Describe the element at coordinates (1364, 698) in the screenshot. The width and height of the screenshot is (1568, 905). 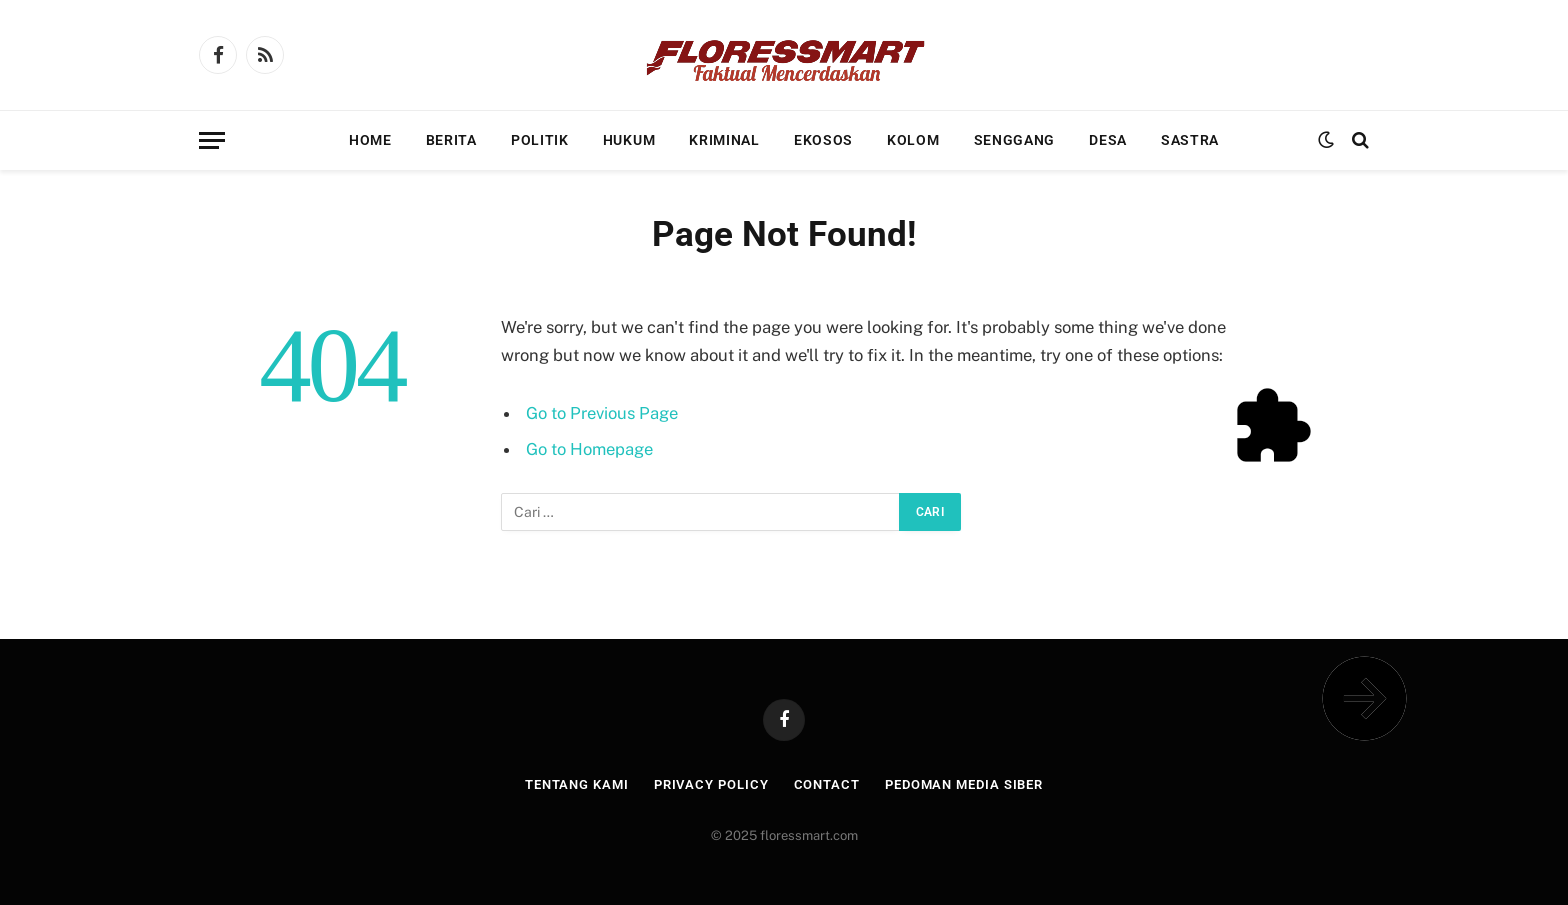
I see `proceed to the next step` at that location.